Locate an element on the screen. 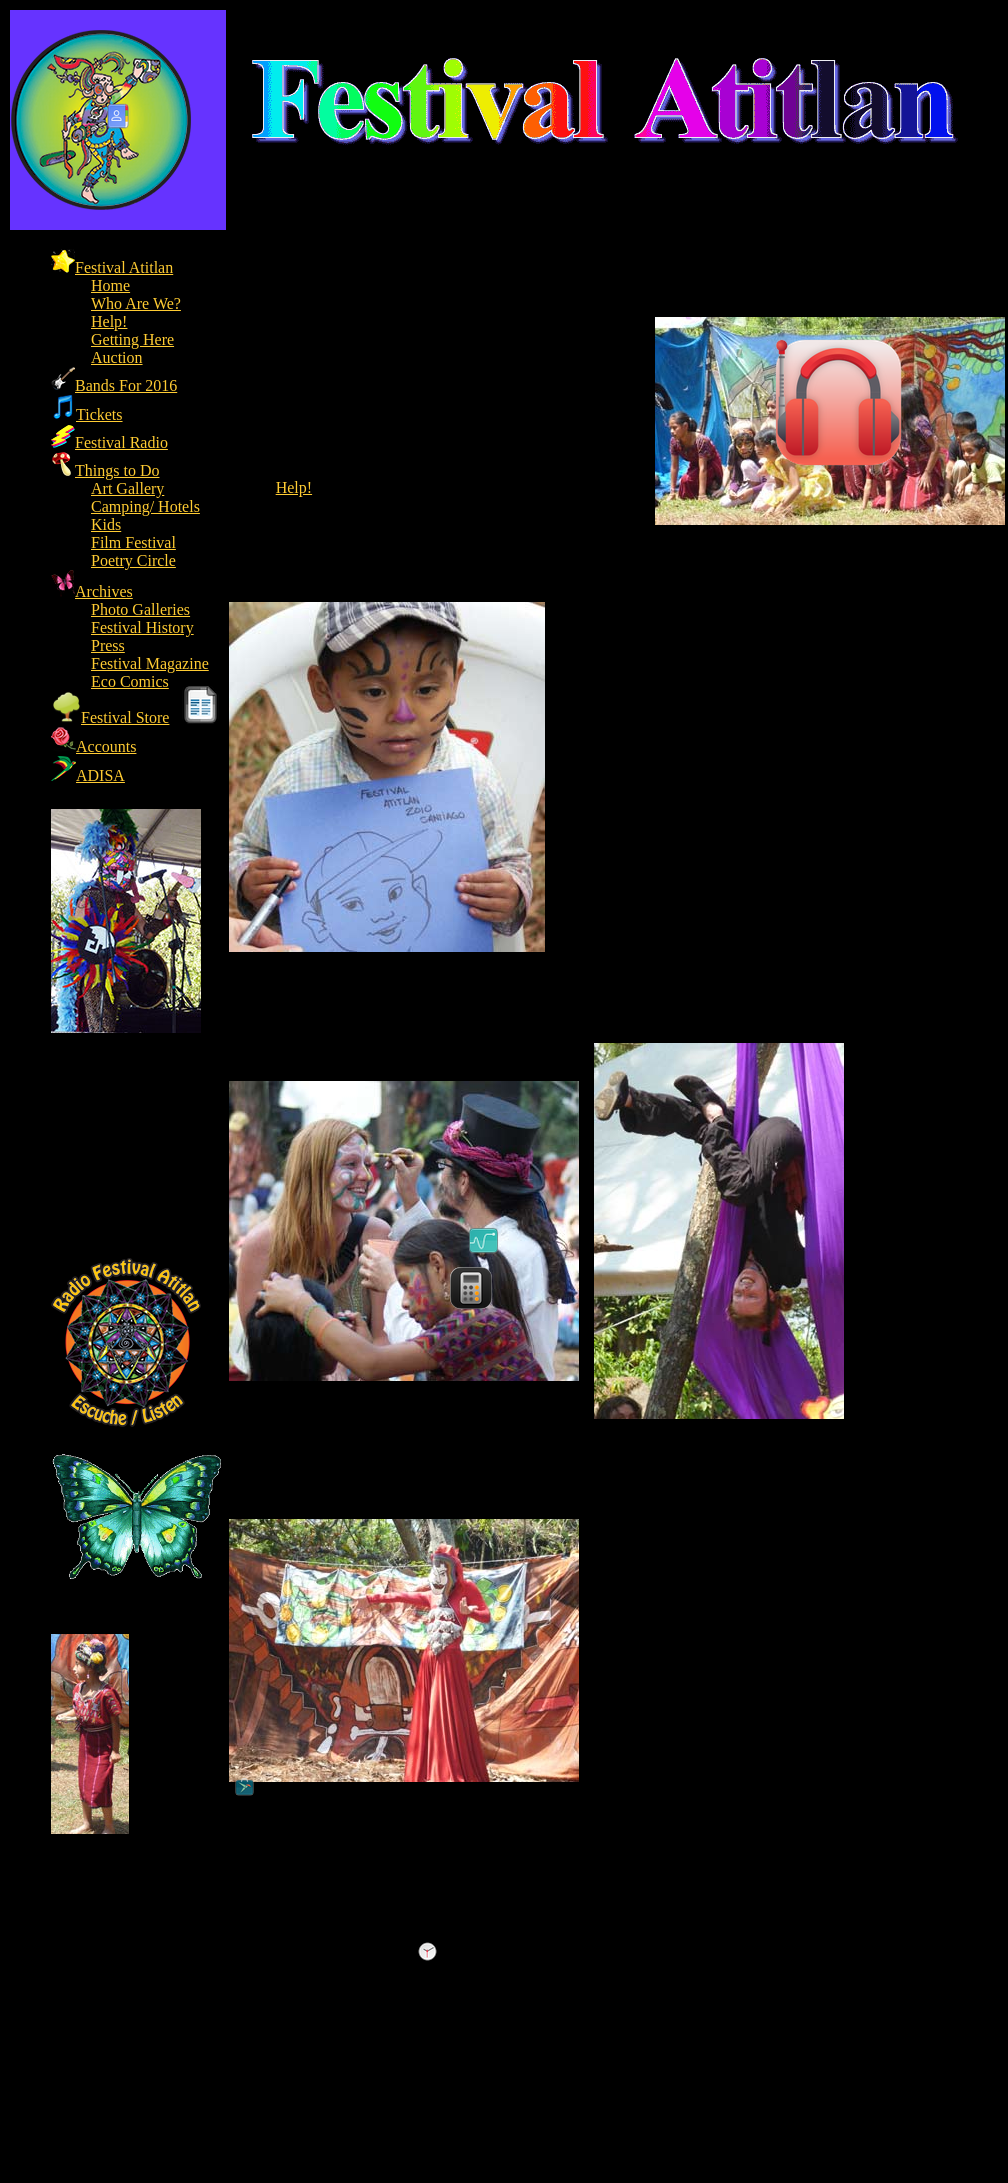  open your contacts or address book is located at coordinates (118, 116).